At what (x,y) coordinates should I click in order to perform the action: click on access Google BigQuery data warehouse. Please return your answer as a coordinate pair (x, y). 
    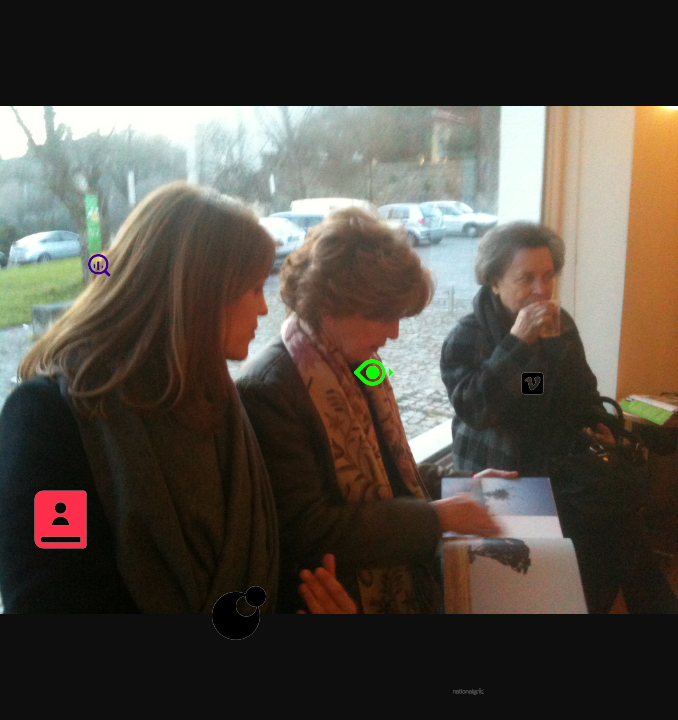
    Looking at the image, I should click on (99, 265).